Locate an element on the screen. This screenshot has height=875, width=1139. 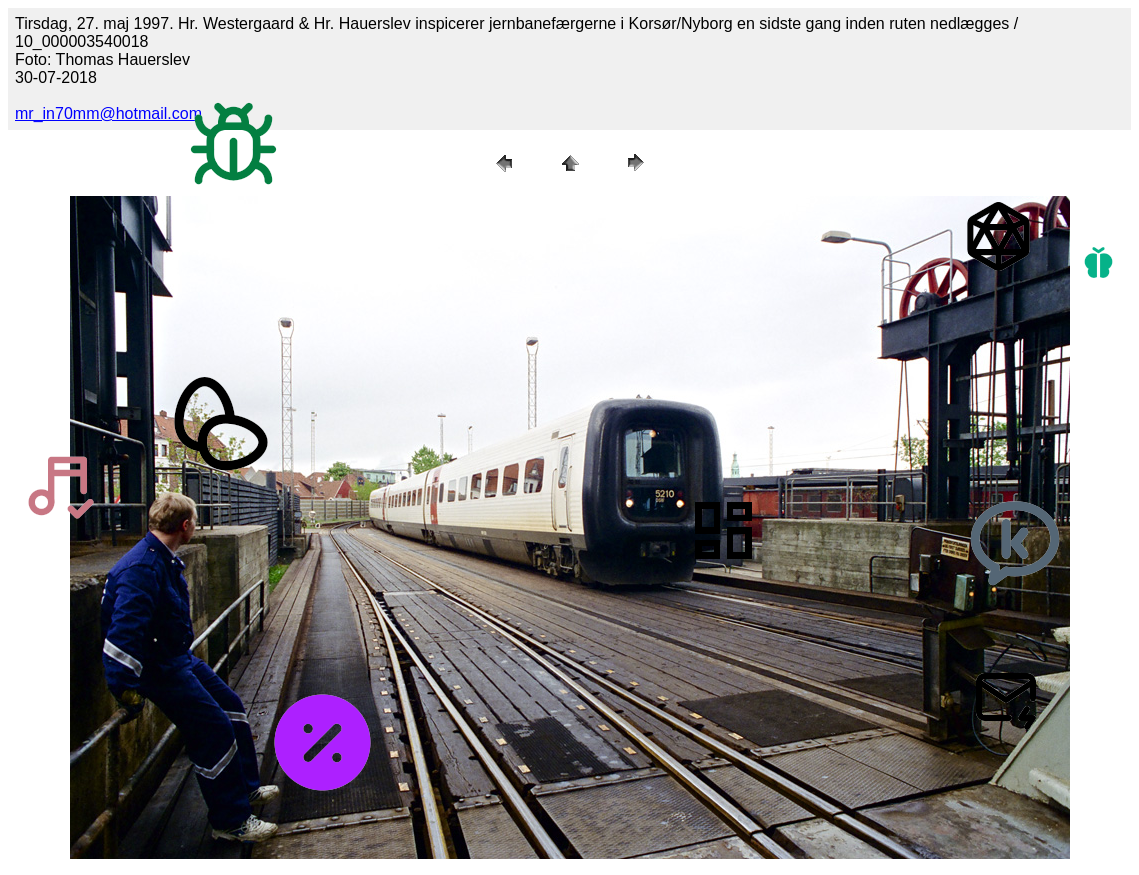
song or track successfully added to library is located at coordinates (61, 486).